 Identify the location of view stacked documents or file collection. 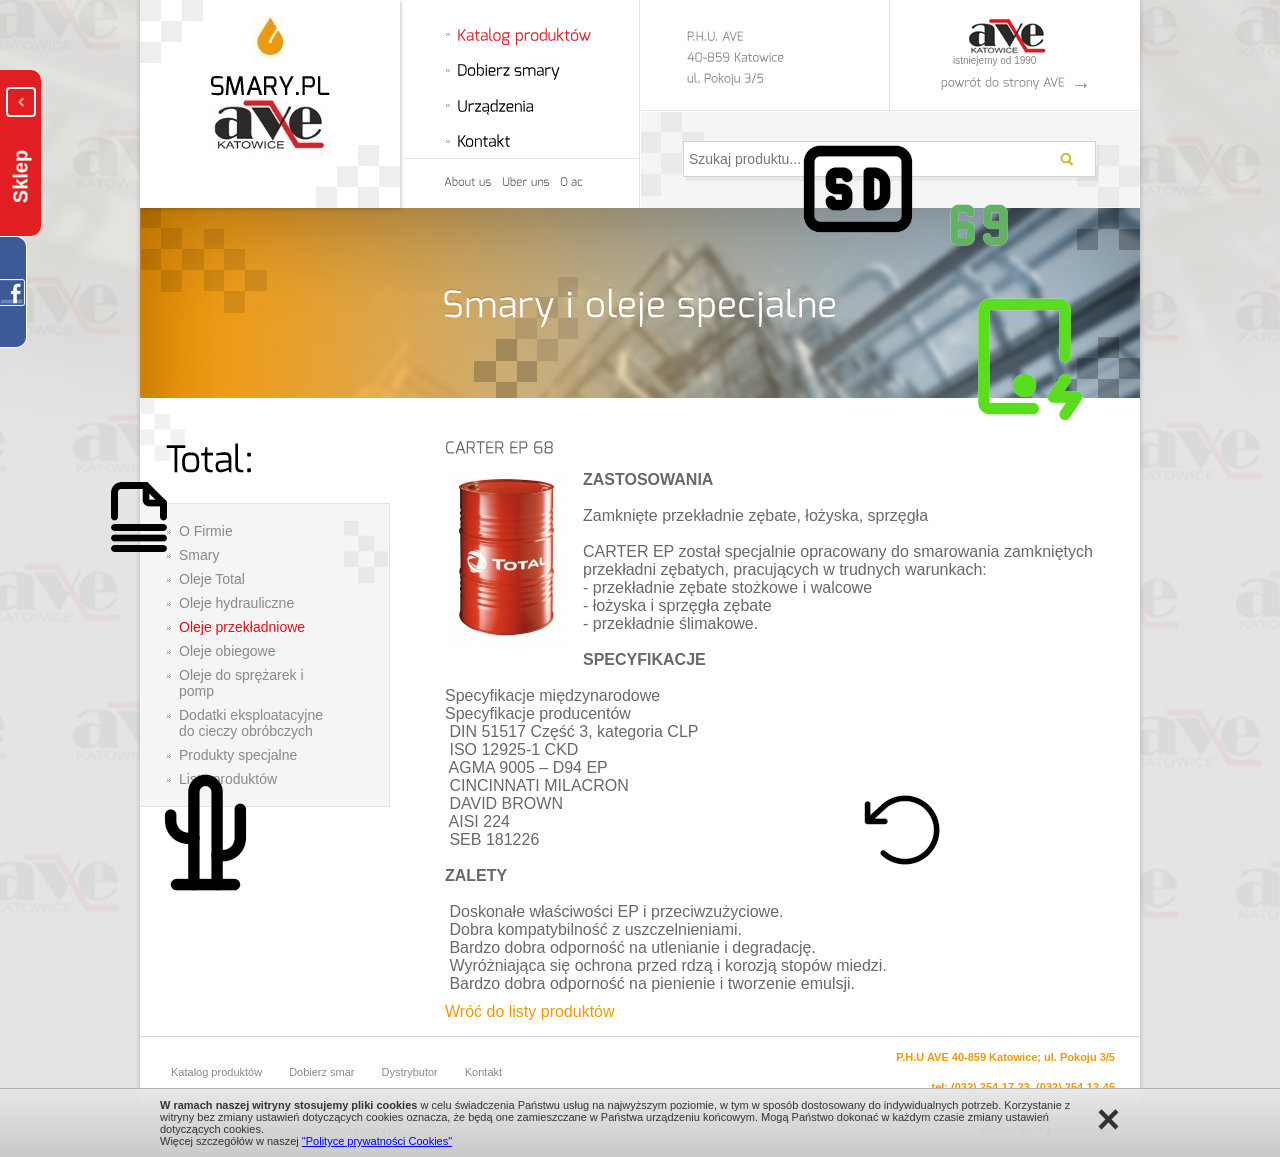
(139, 517).